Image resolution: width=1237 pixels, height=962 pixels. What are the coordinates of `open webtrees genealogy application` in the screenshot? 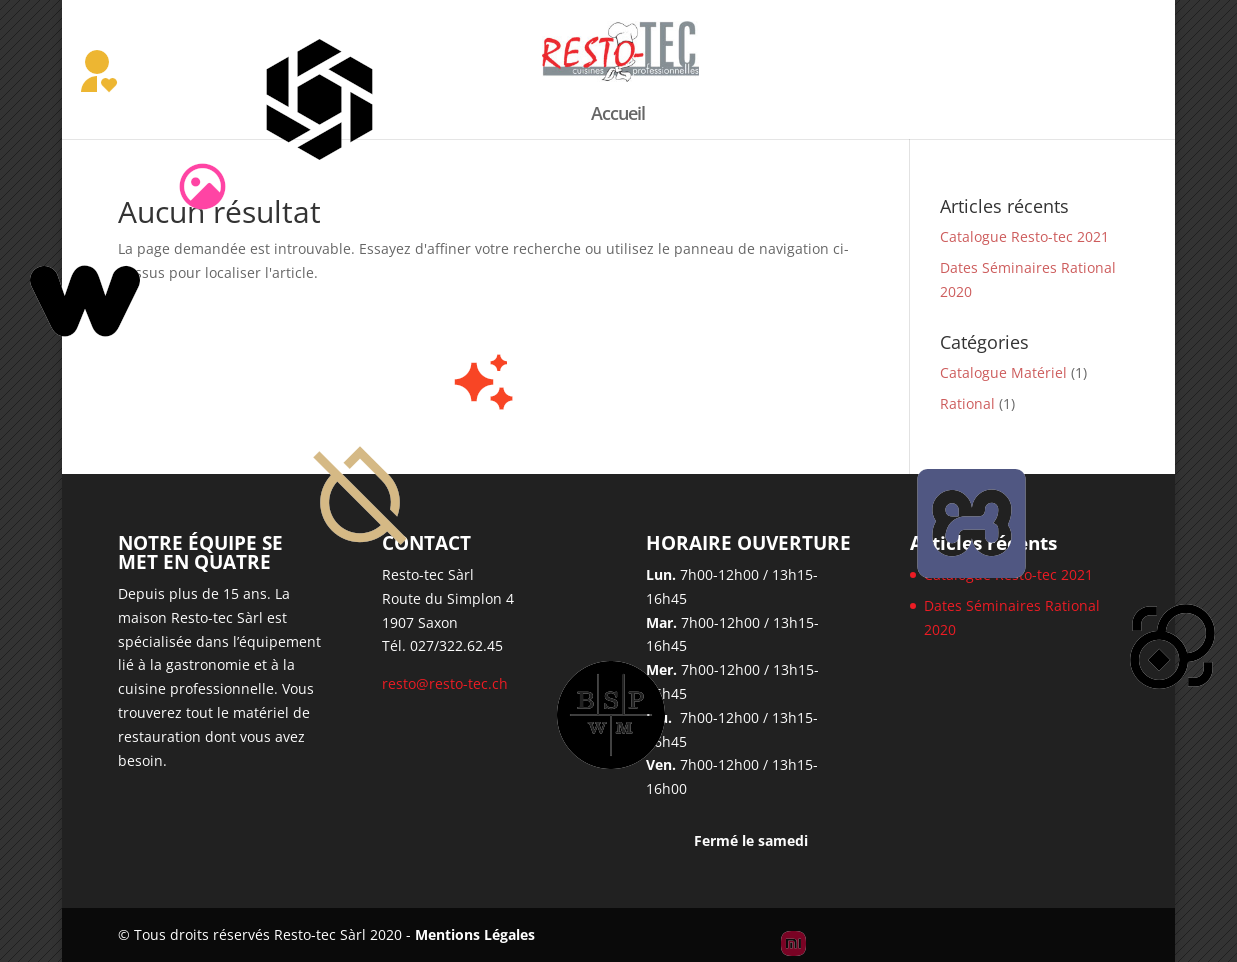 It's located at (85, 301).